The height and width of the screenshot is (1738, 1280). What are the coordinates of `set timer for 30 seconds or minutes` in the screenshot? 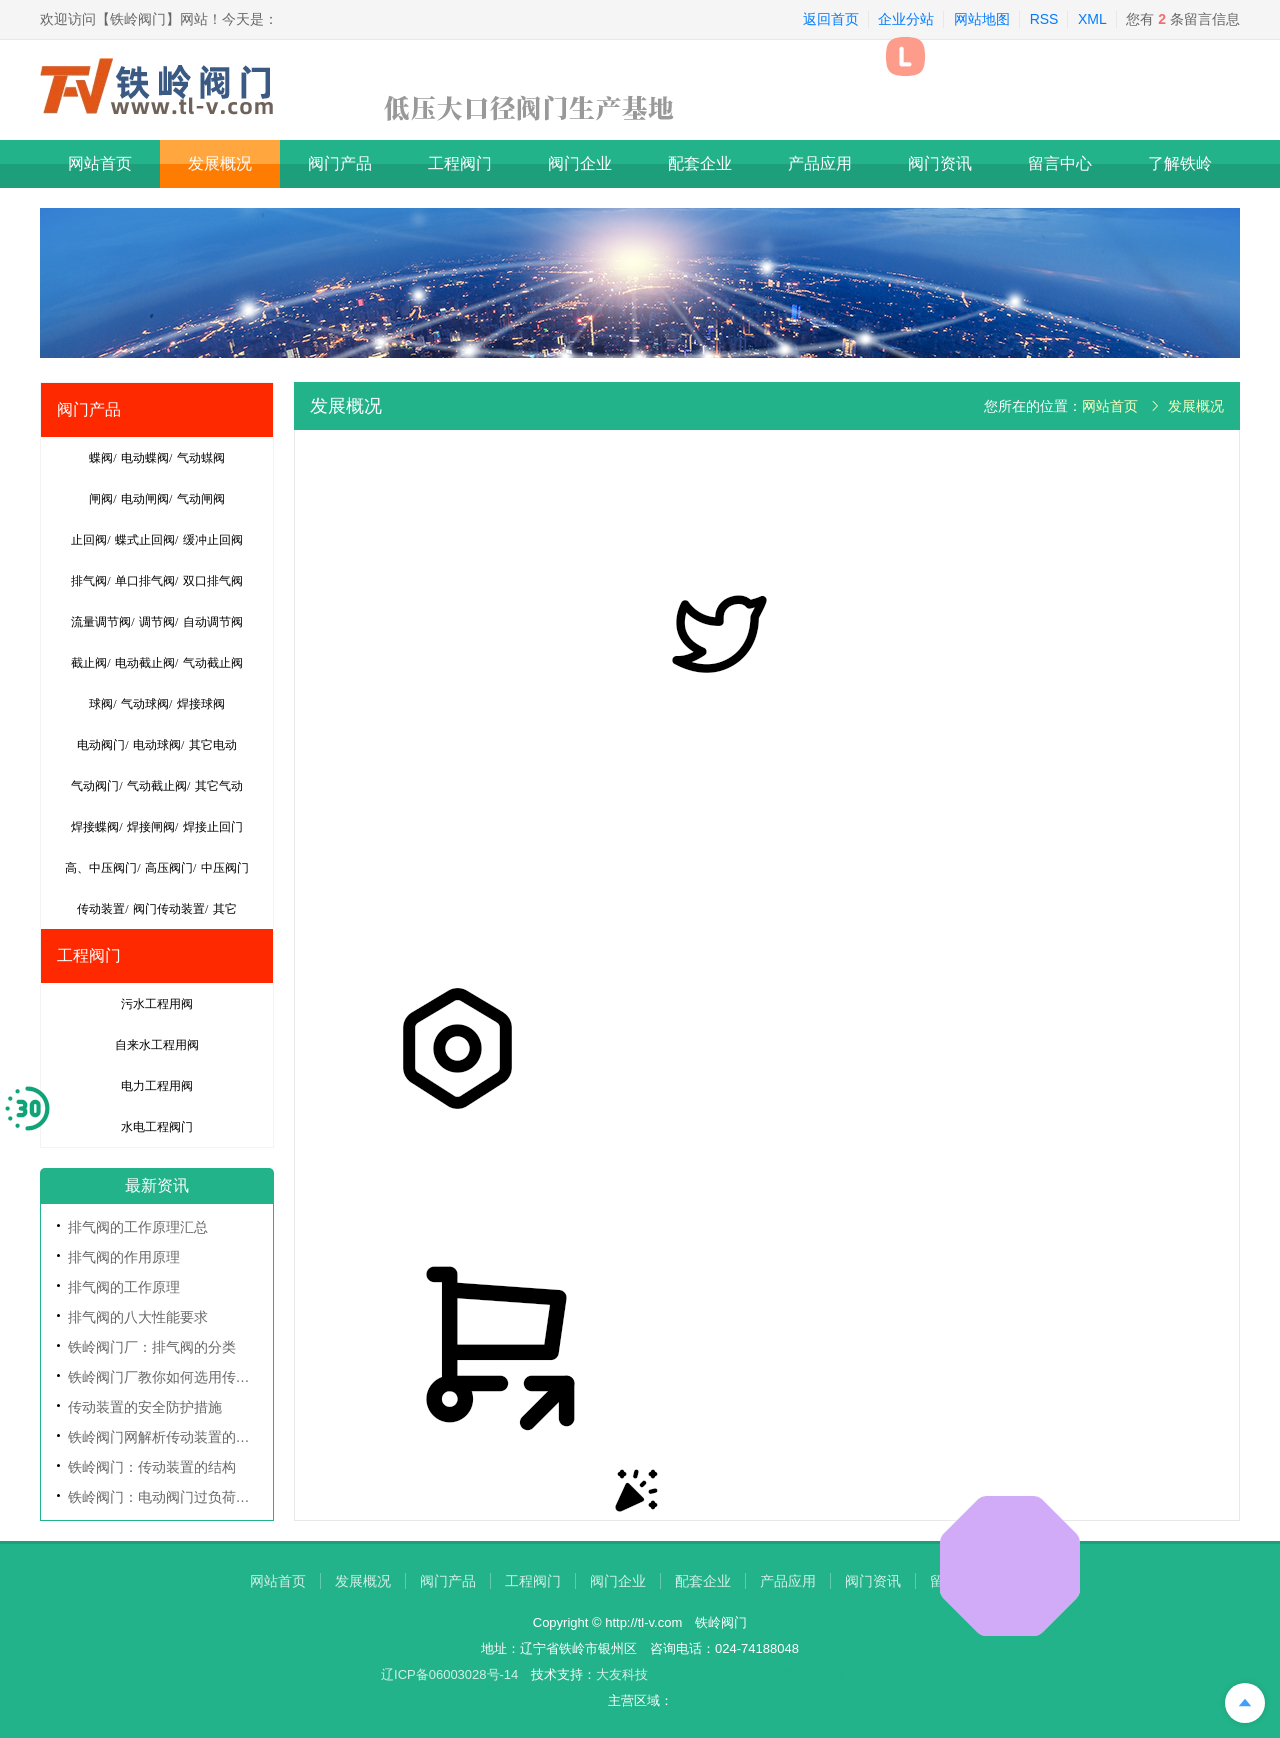 It's located at (27, 1108).